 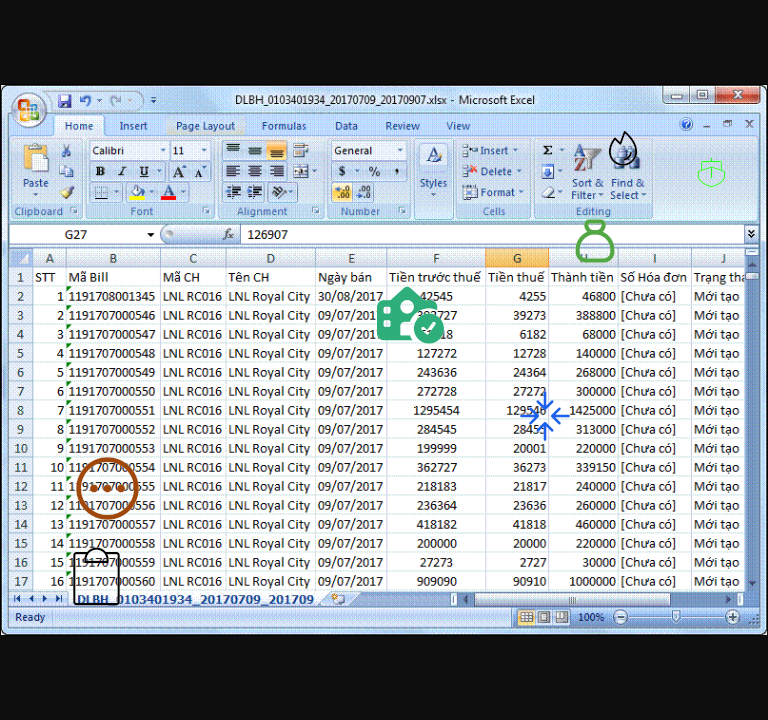 What do you see at coordinates (96, 577) in the screenshot?
I see `copy to clipboard` at bounding box center [96, 577].